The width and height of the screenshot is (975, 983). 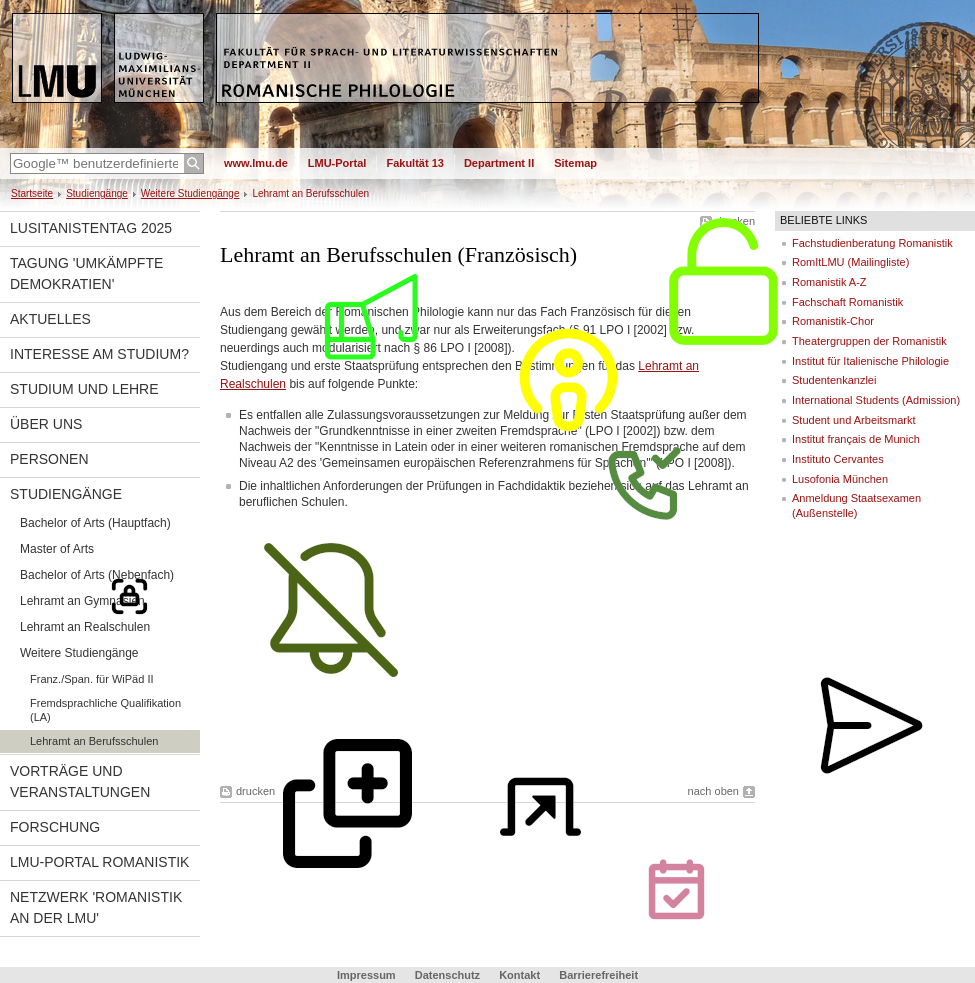 I want to click on mute notifications, so click(x=331, y=610).